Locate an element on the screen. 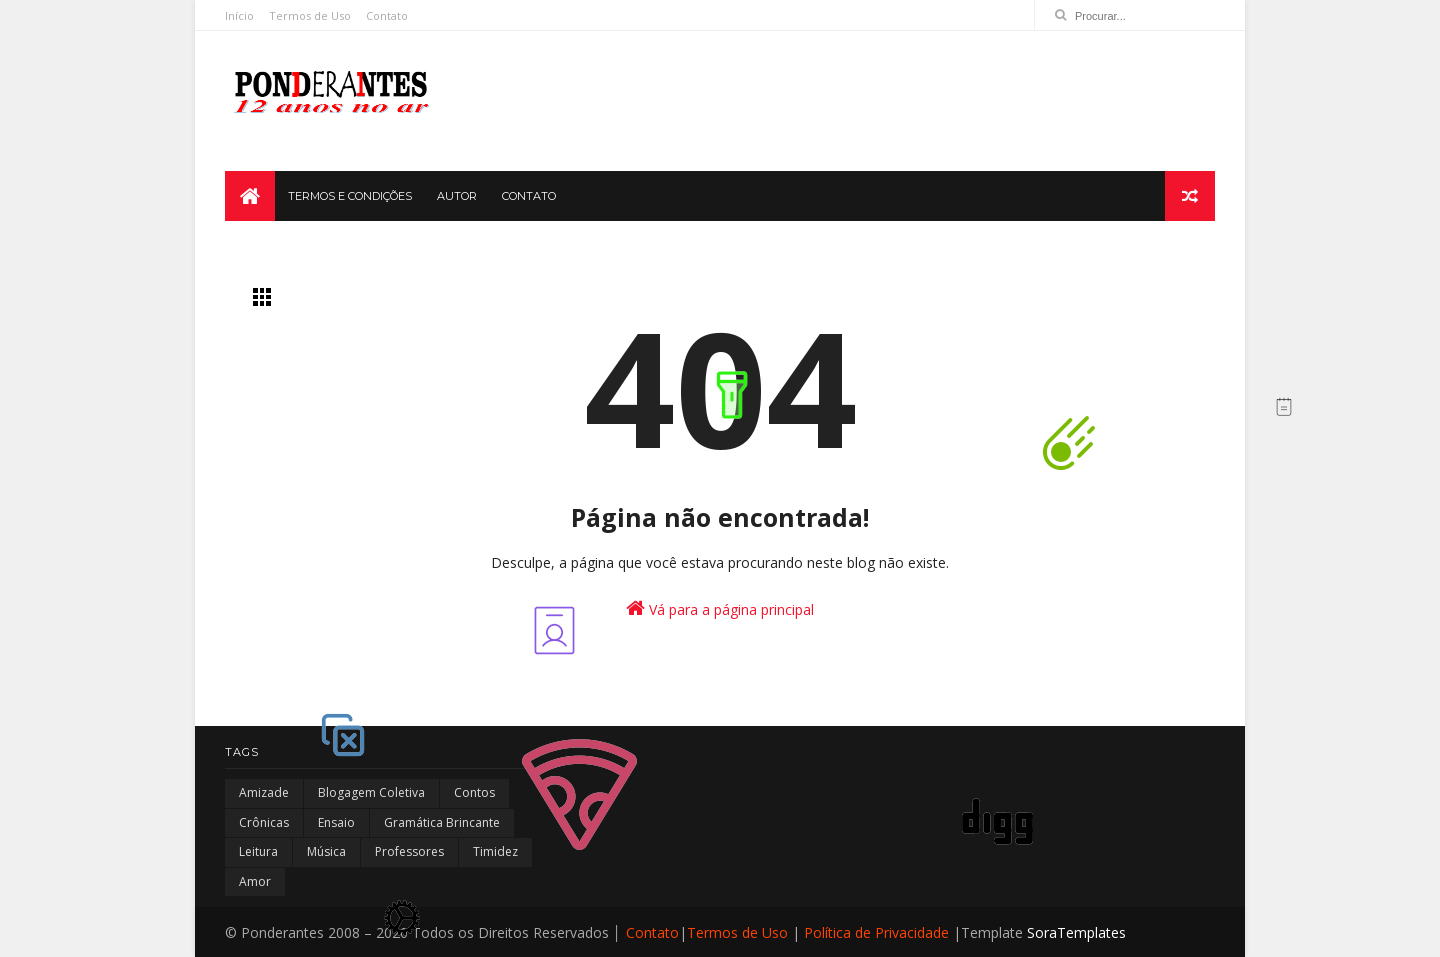 This screenshot has height=957, width=1440. view your profile or identification details is located at coordinates (554, 630).